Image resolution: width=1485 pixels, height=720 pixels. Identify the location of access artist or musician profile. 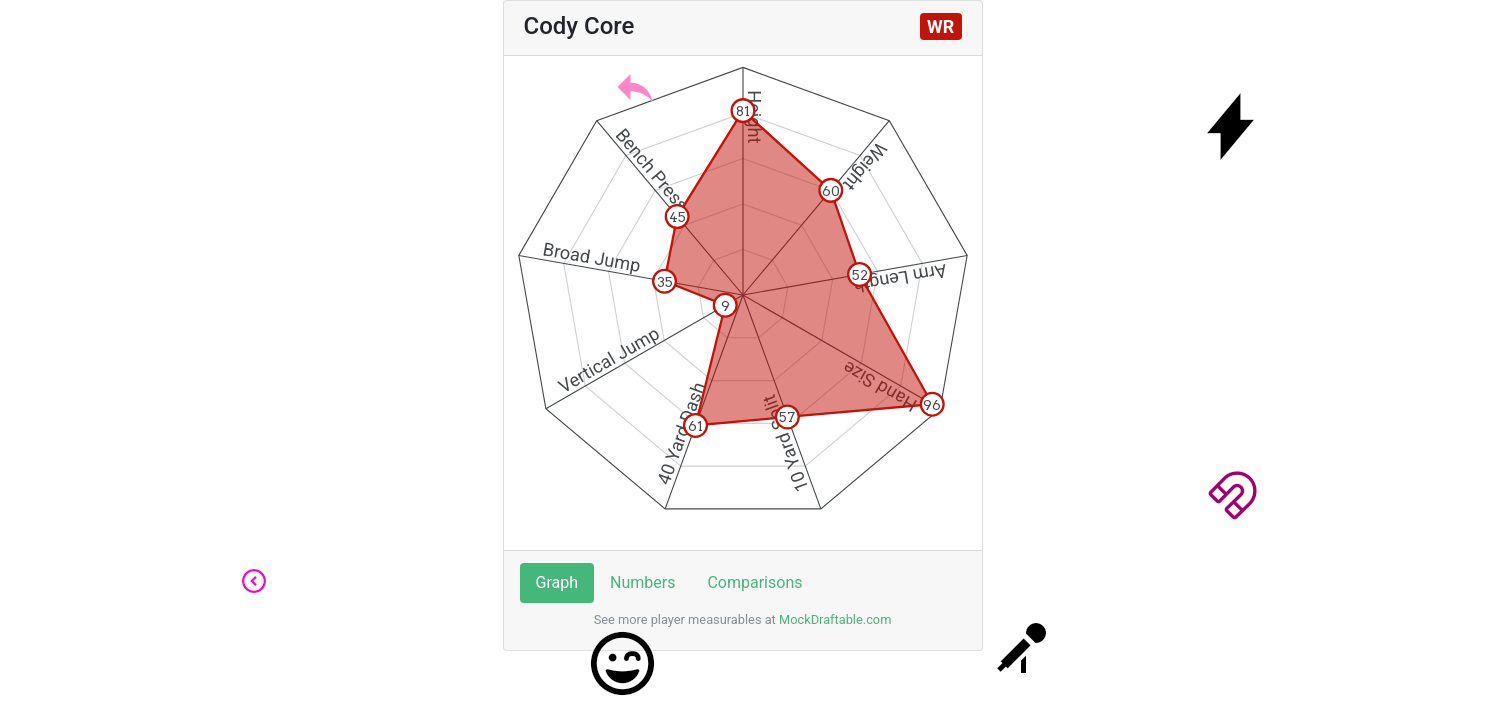
(1021, 648).